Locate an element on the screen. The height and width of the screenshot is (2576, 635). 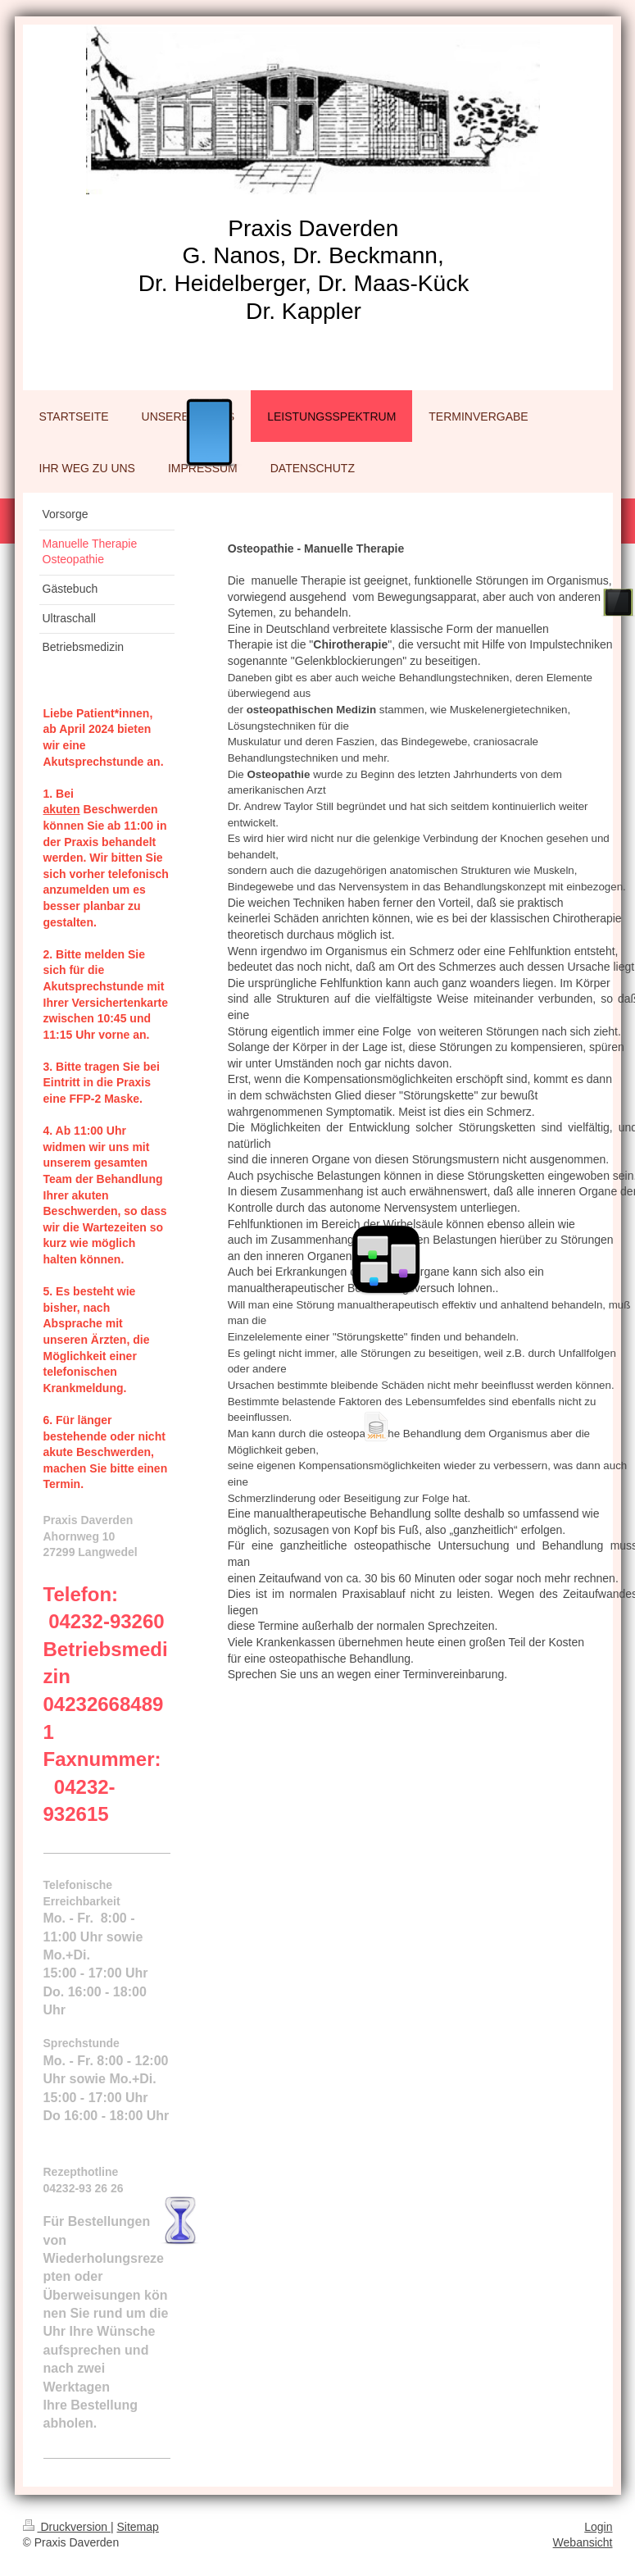
a yaml configuration file is located at coordinates (376, 1427).